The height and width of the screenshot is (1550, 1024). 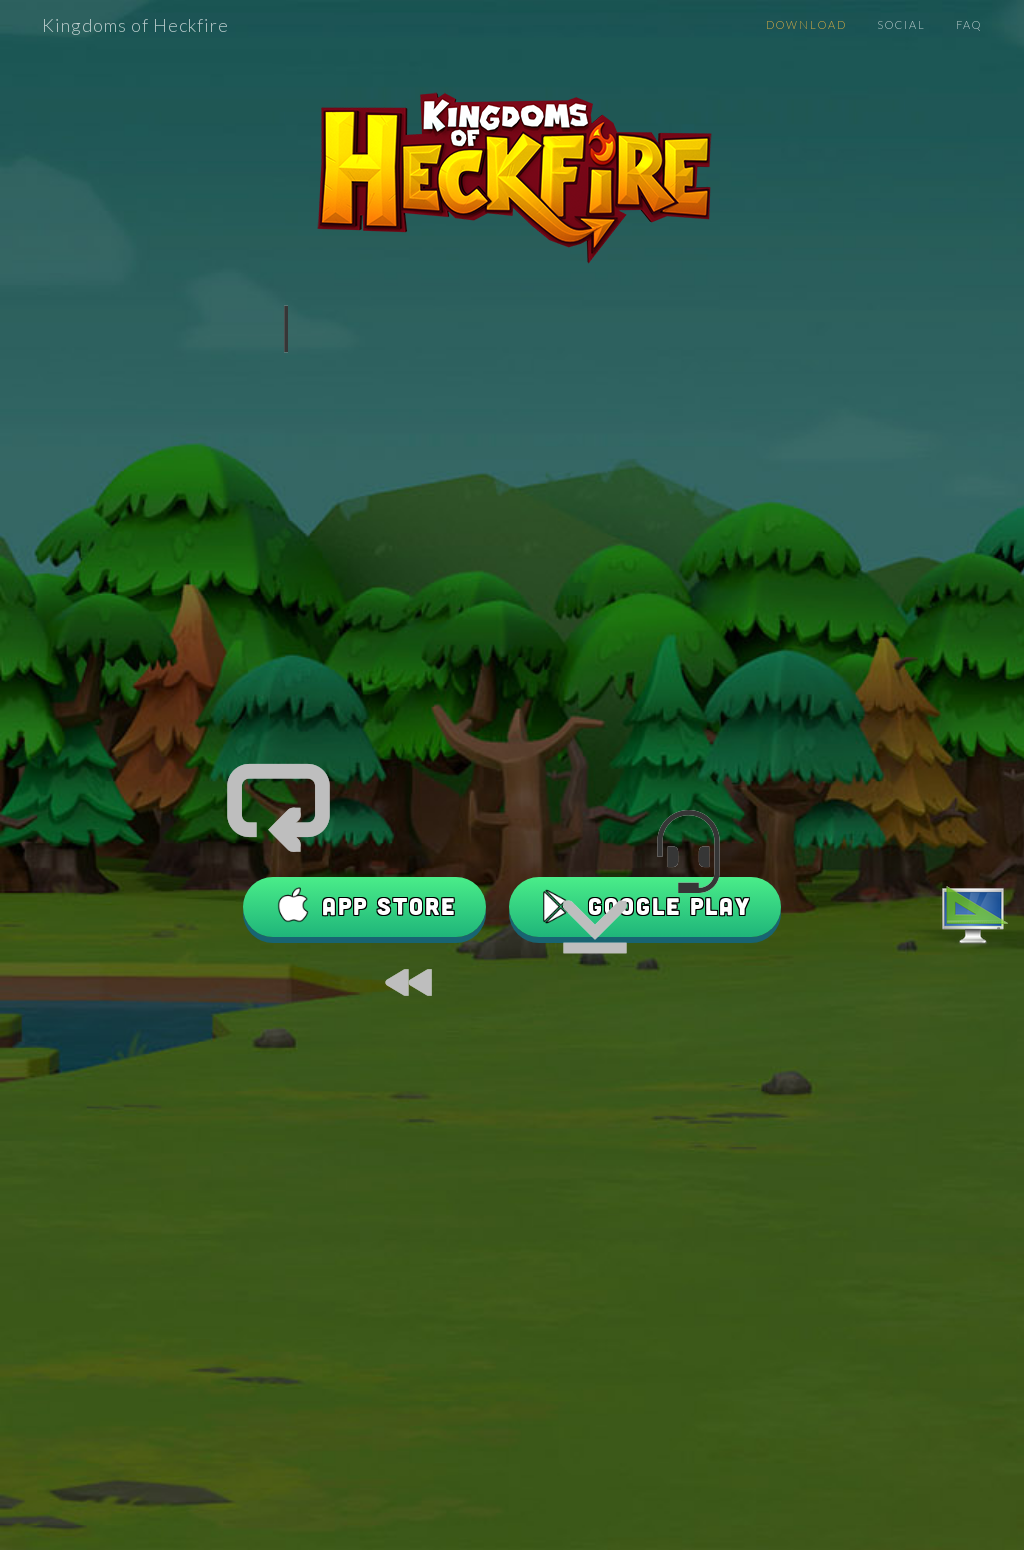 I want to click on scroll to bottom of page or list, so click(x=595, y=927).